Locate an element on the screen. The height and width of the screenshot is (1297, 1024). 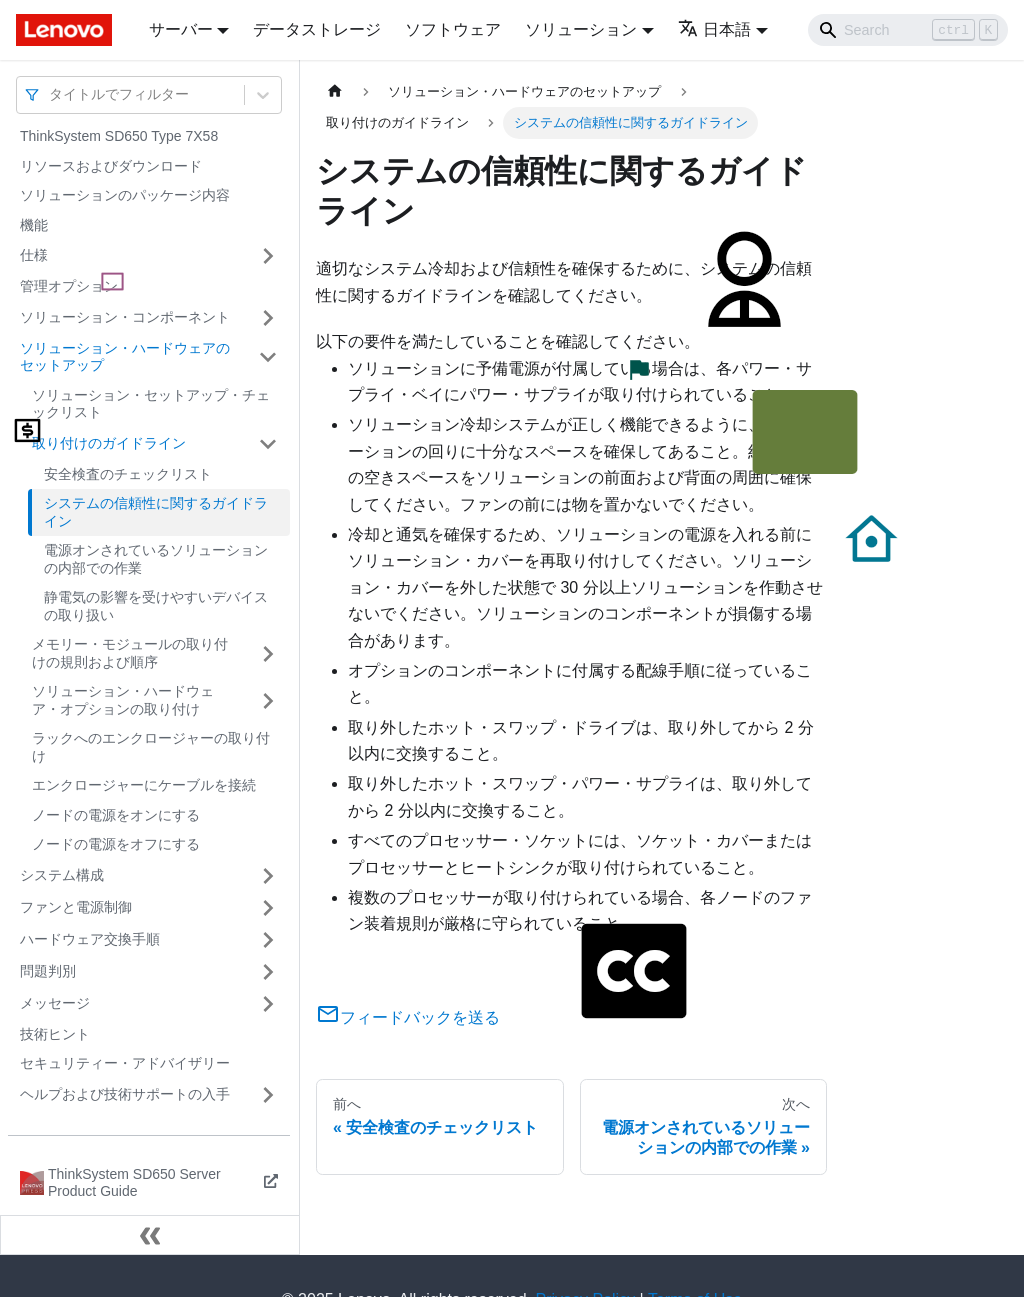
enable closed captions for video content is located at coordinates (634, 971).